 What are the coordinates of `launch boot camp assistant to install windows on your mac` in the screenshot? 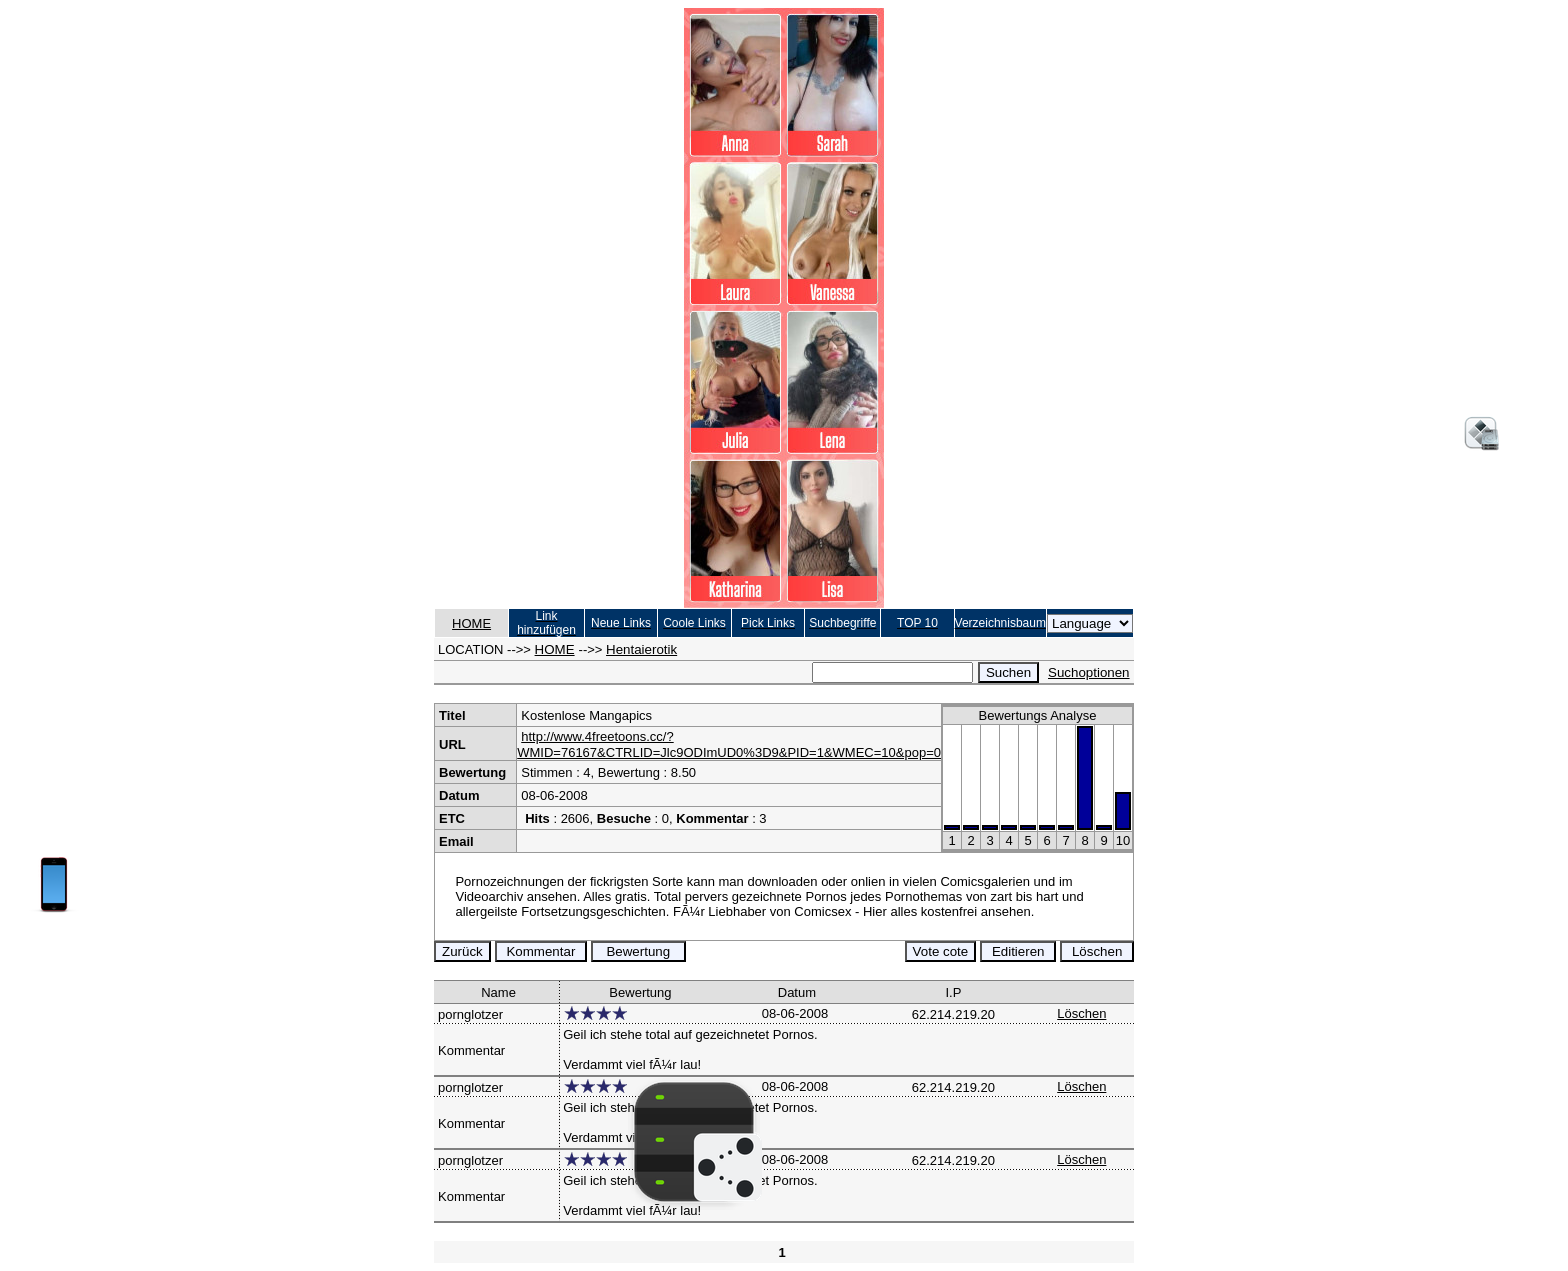 It's located at (1480, 432).